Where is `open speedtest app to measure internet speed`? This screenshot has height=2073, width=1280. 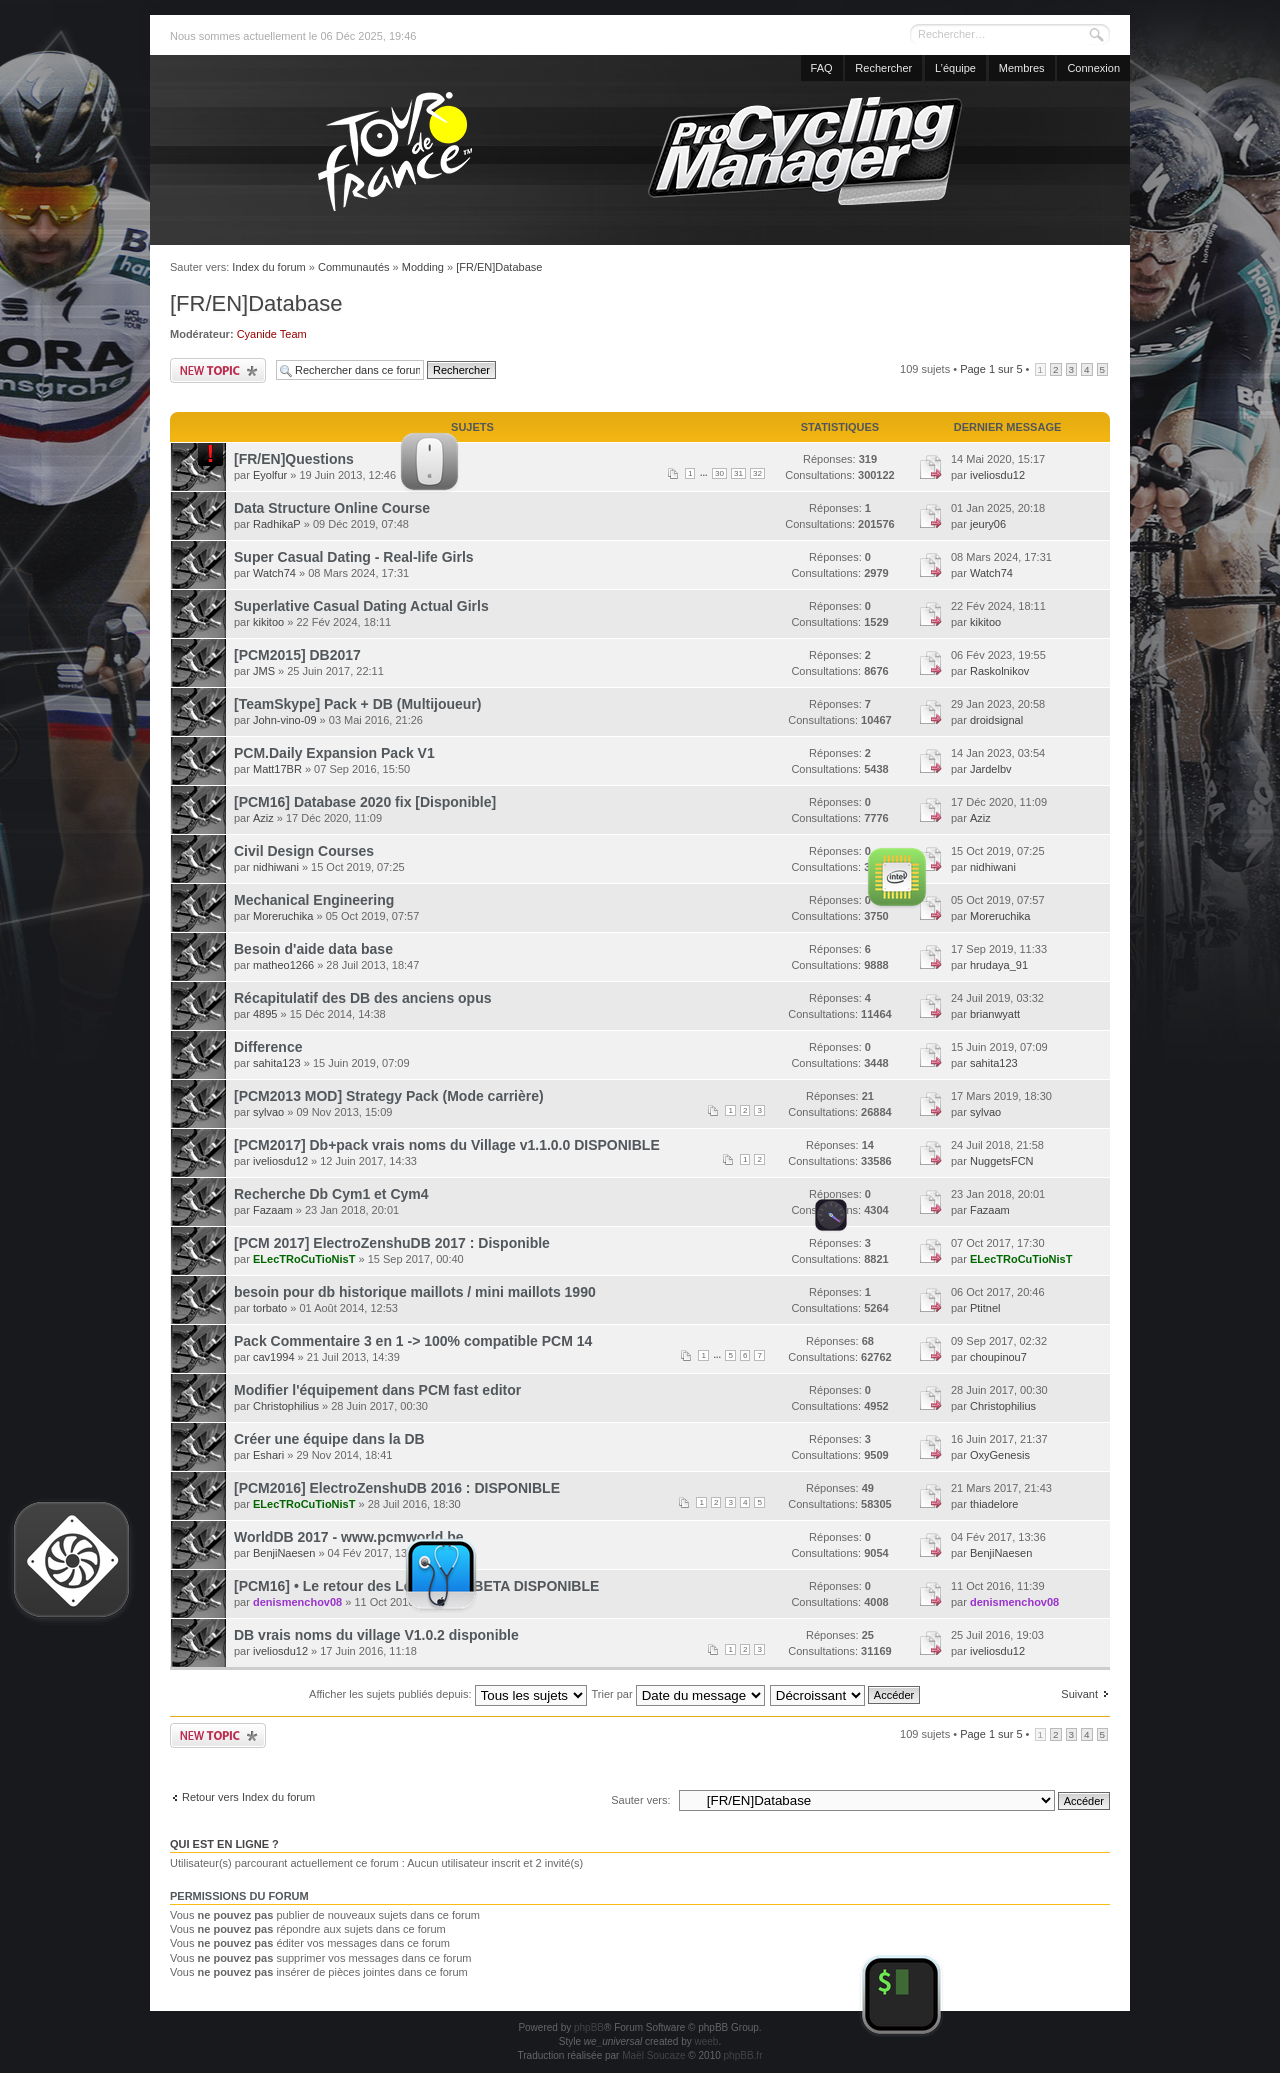 open speedtest app to measure internet speed is located at coordinates (831, 1215).